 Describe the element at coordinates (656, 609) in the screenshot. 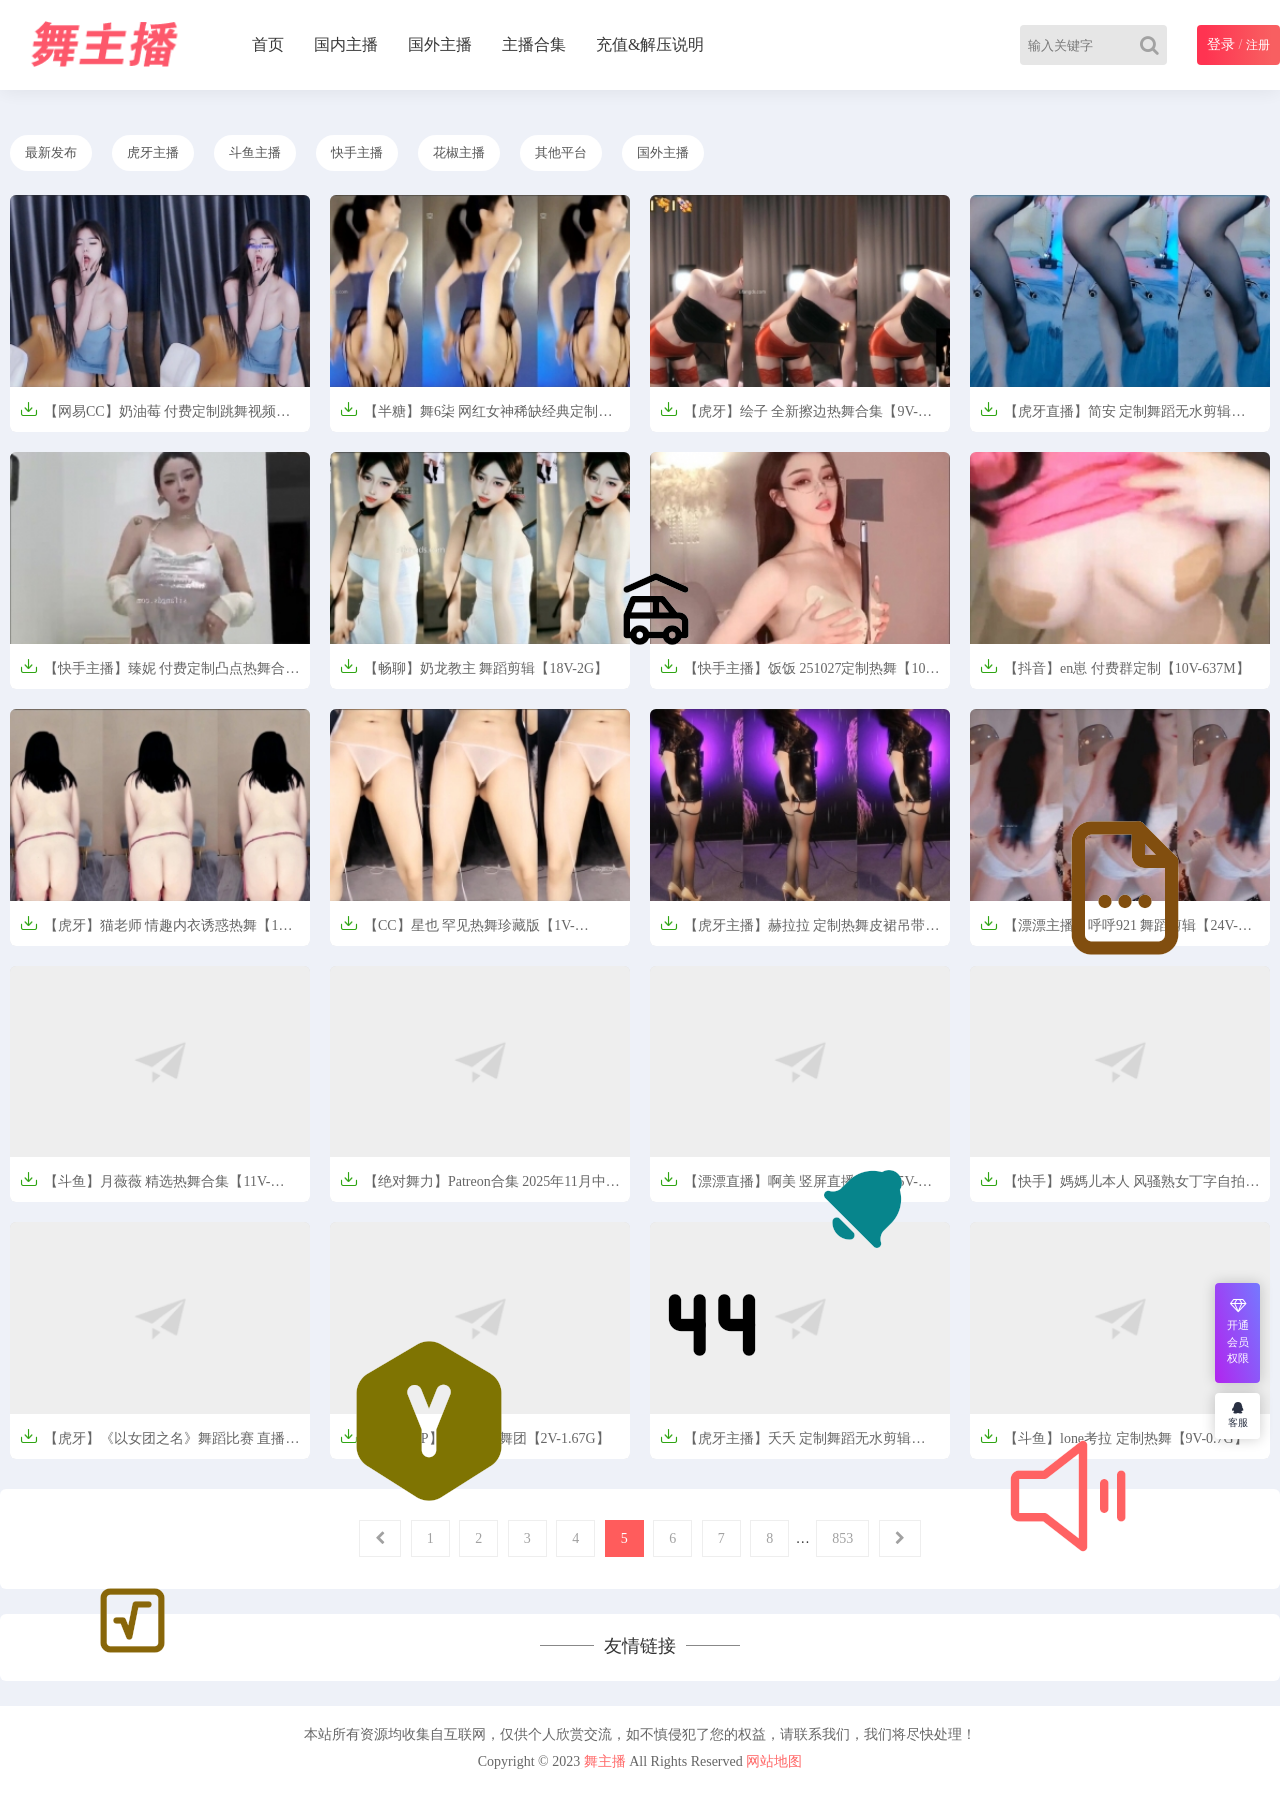

I see `access garage or parking location` at that location.